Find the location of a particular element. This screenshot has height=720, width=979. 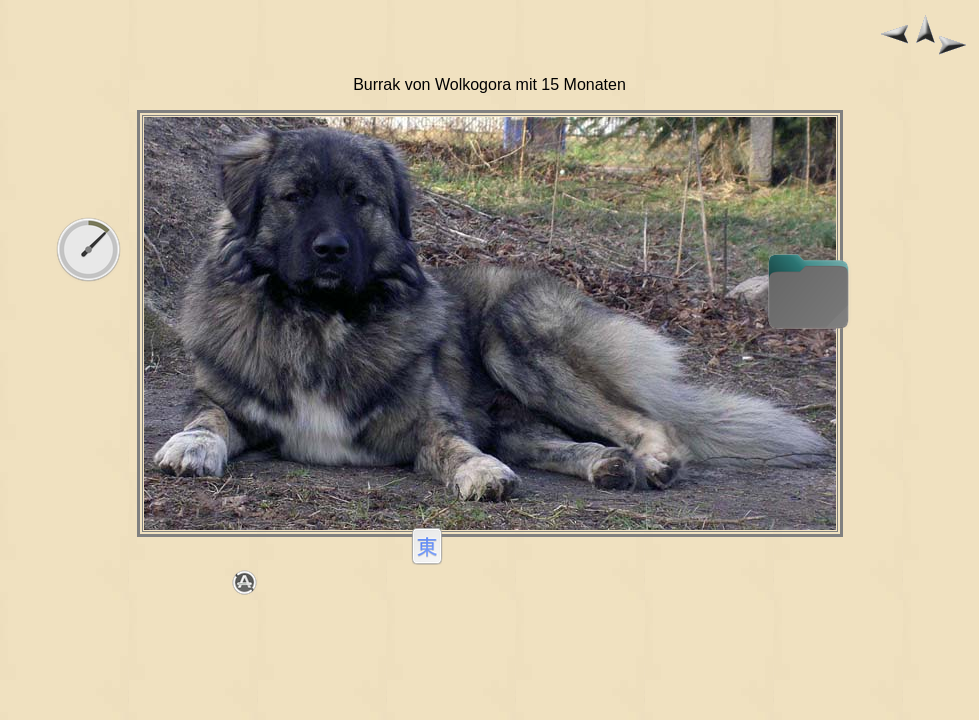

open the software update application is located at coordinates (244, 582).